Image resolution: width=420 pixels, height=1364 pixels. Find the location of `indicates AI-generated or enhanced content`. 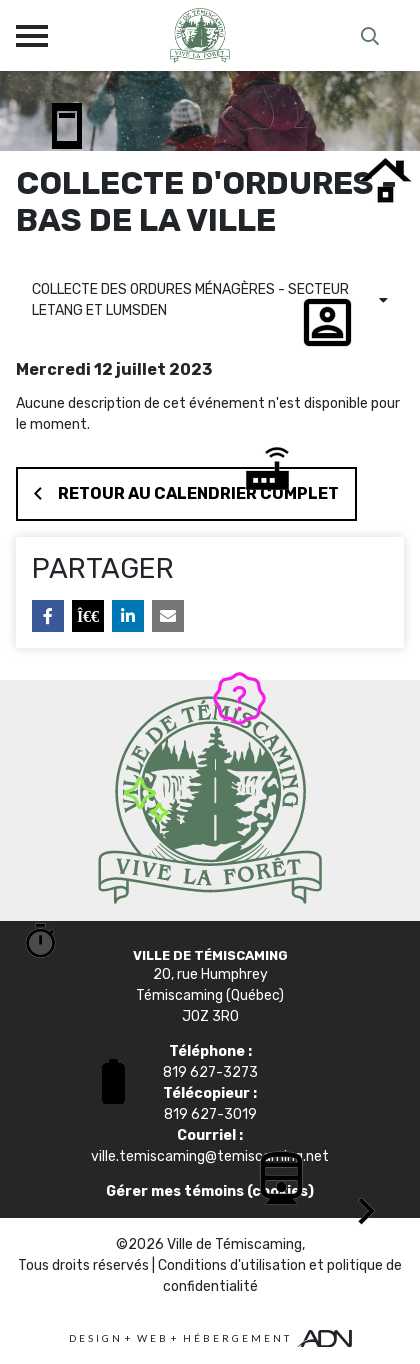

indicates AI-generated or enhanced content is located at coordinates (146, 799).